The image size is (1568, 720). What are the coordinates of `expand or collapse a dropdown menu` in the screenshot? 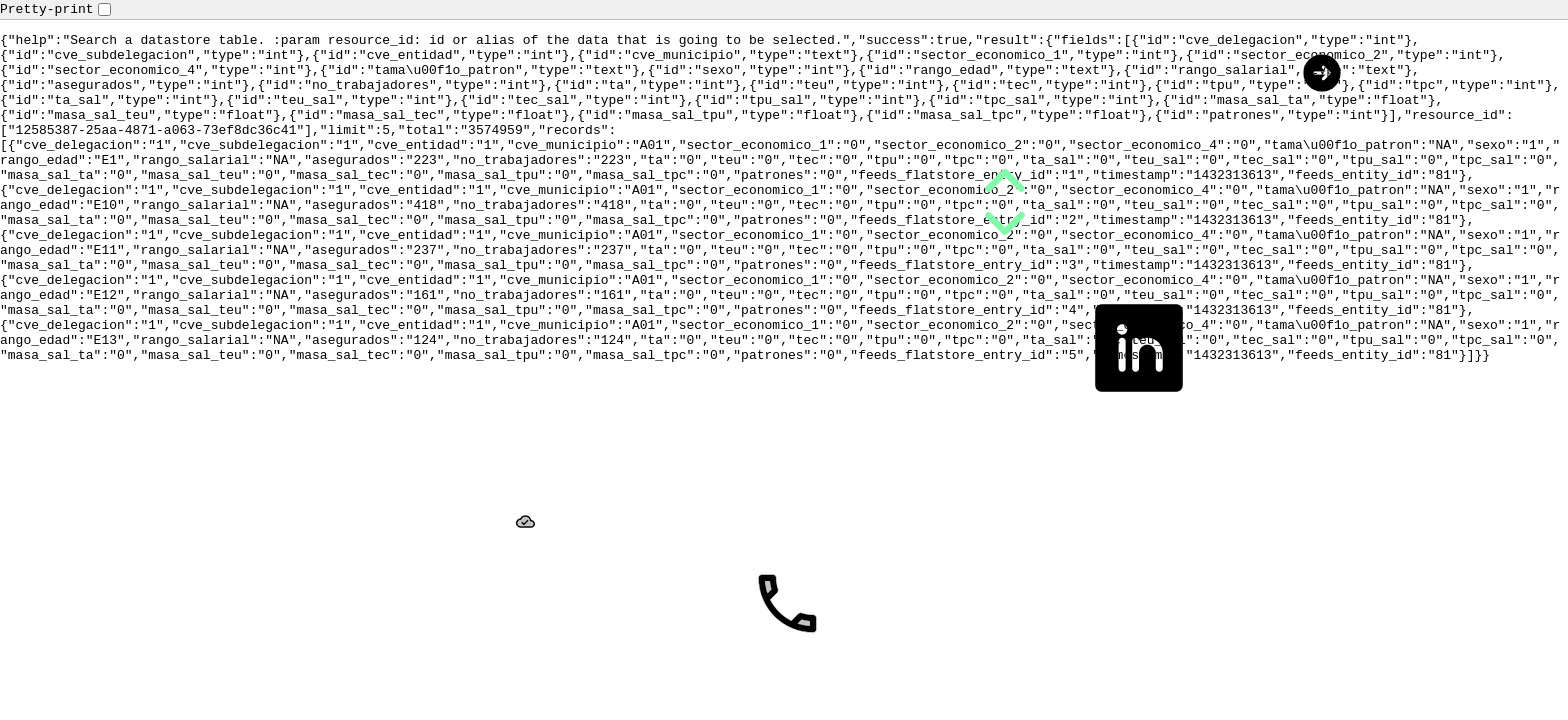 It's located at (1005, 202).